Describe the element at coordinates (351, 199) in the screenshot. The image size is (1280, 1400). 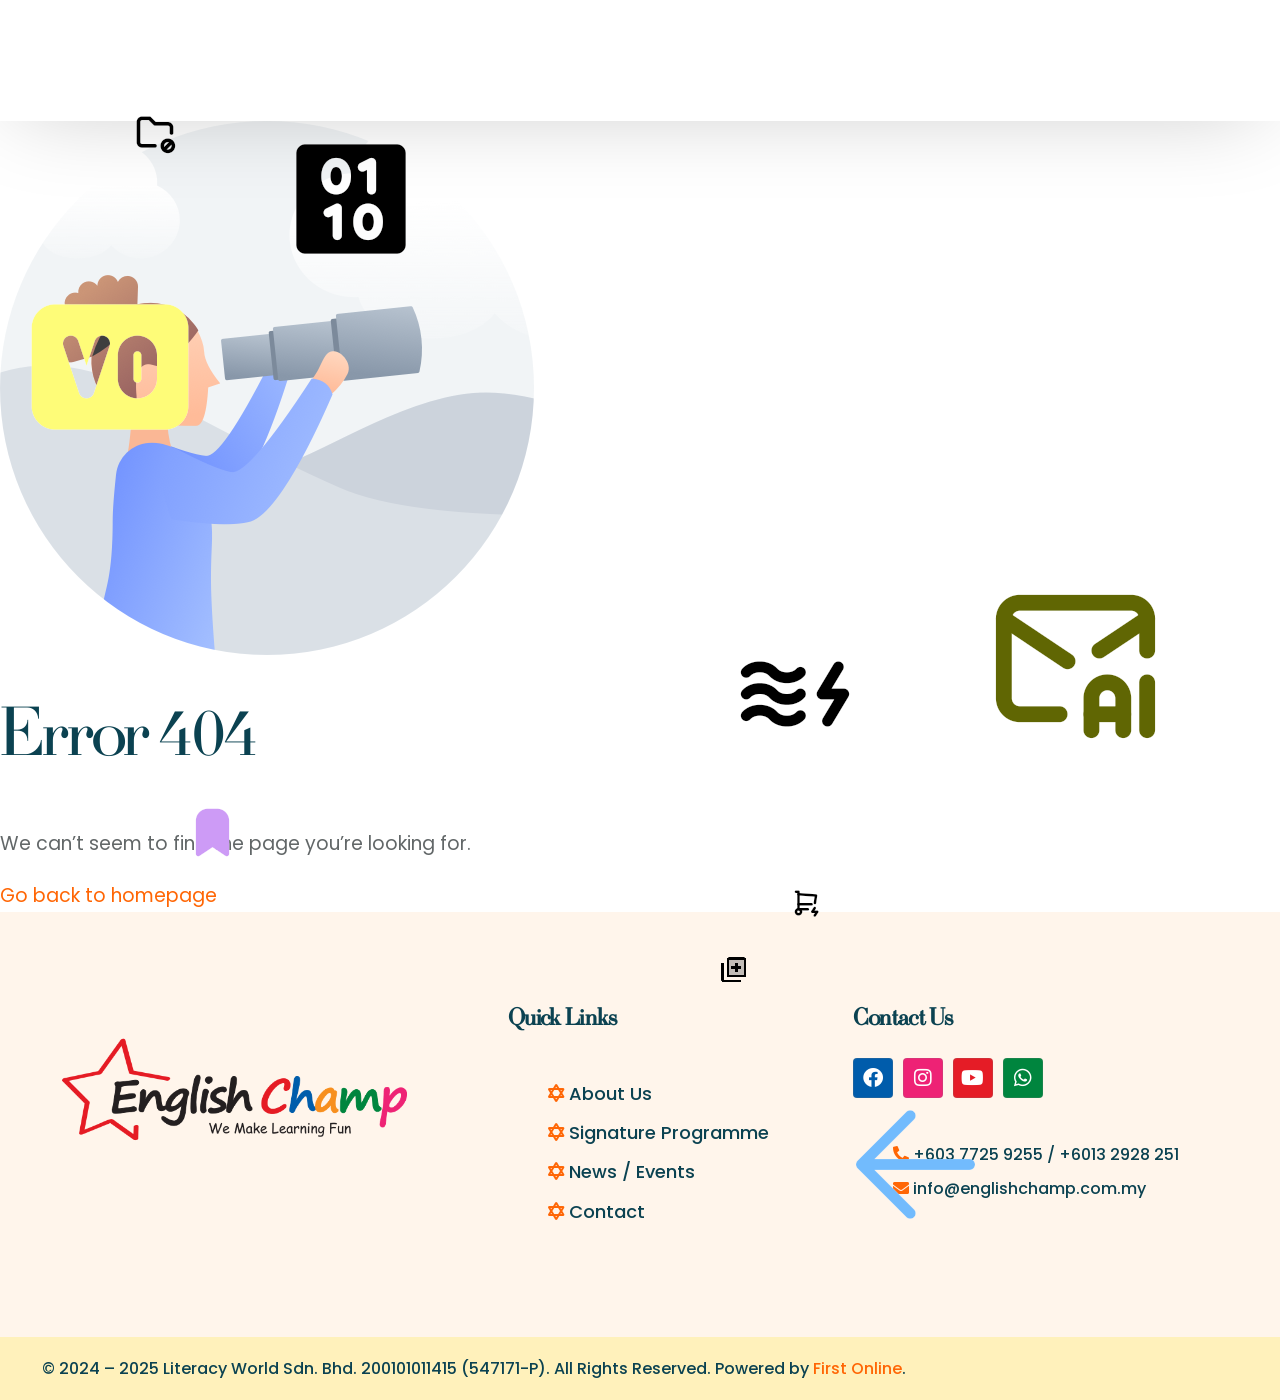
I see `view binary or raw data` at that location.